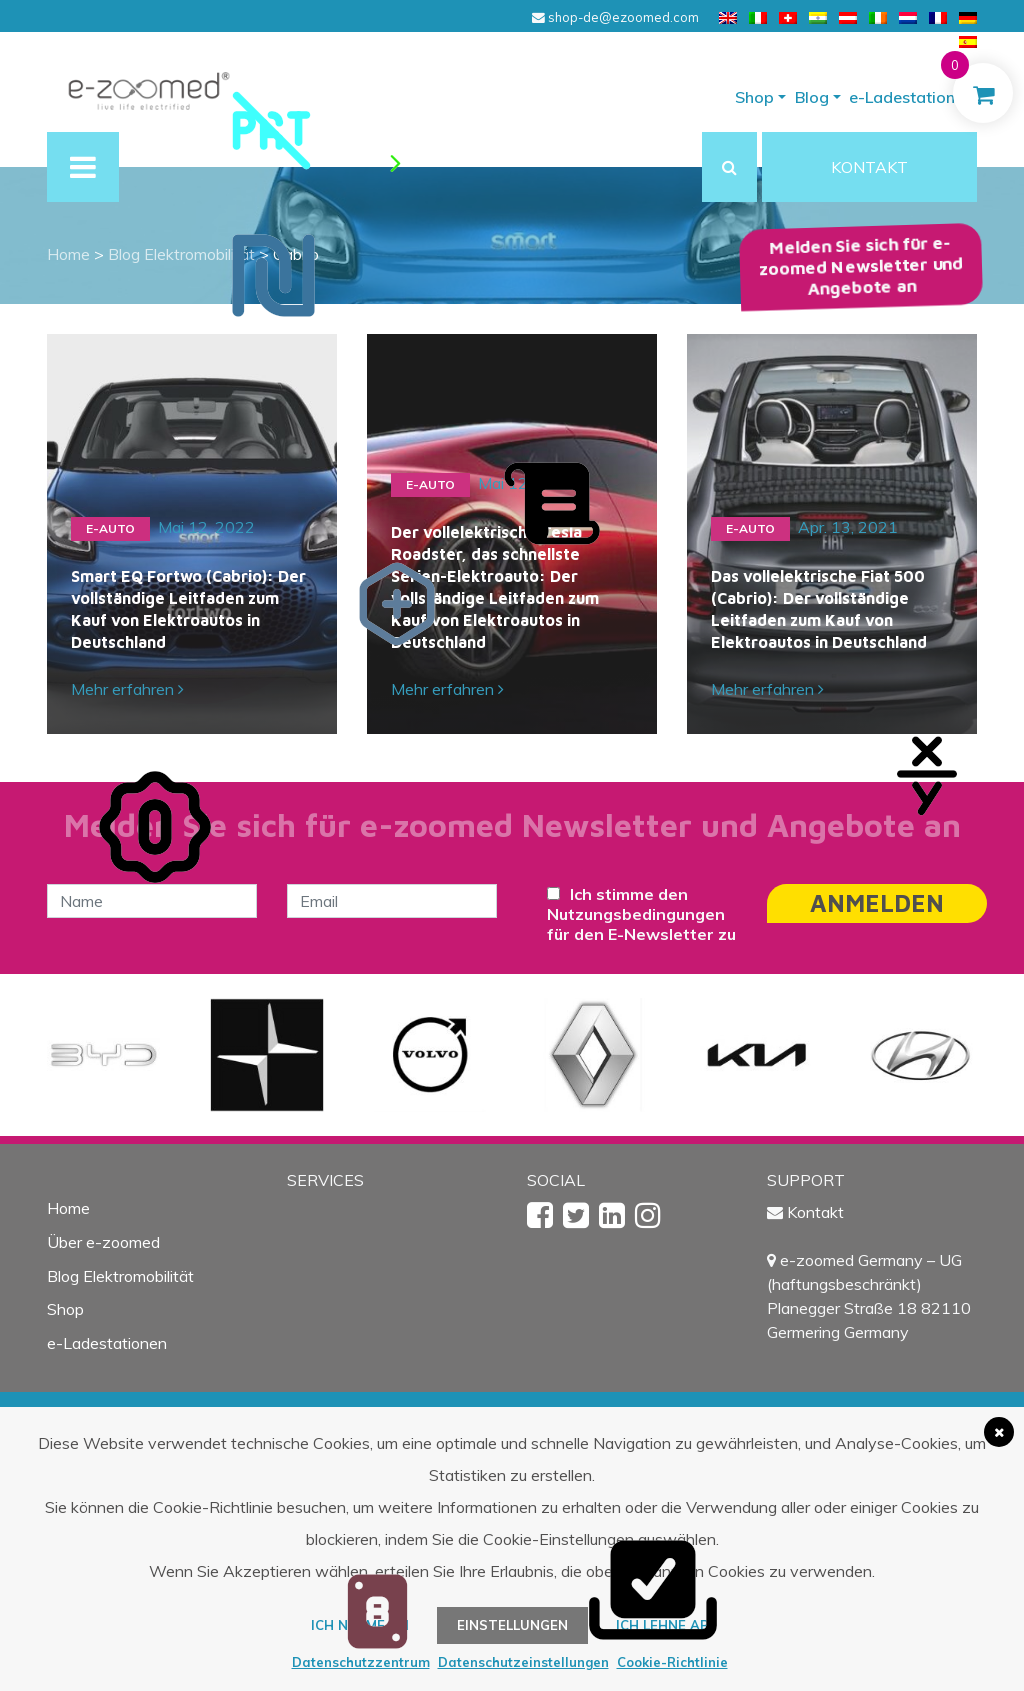  What do you see at coordinates (397, 604) in the screenshot?
I see `add a new module or component` at bounding box center [397, 604].